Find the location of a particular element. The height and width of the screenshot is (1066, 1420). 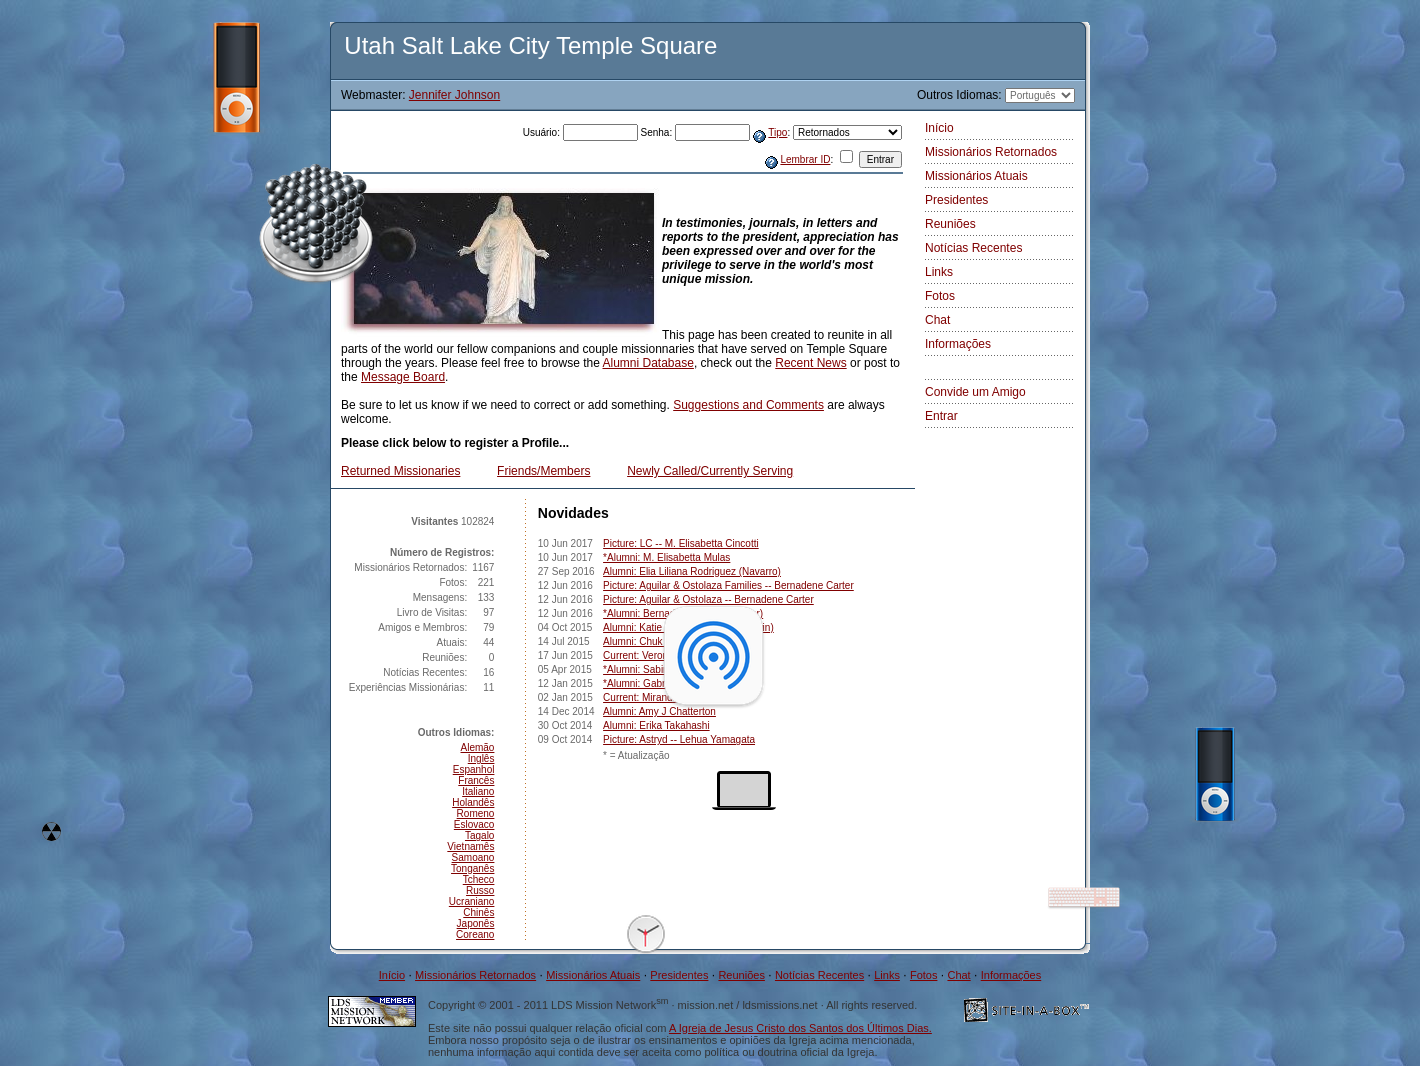

access this device in the sidebar is located at coordinates (744, 790).